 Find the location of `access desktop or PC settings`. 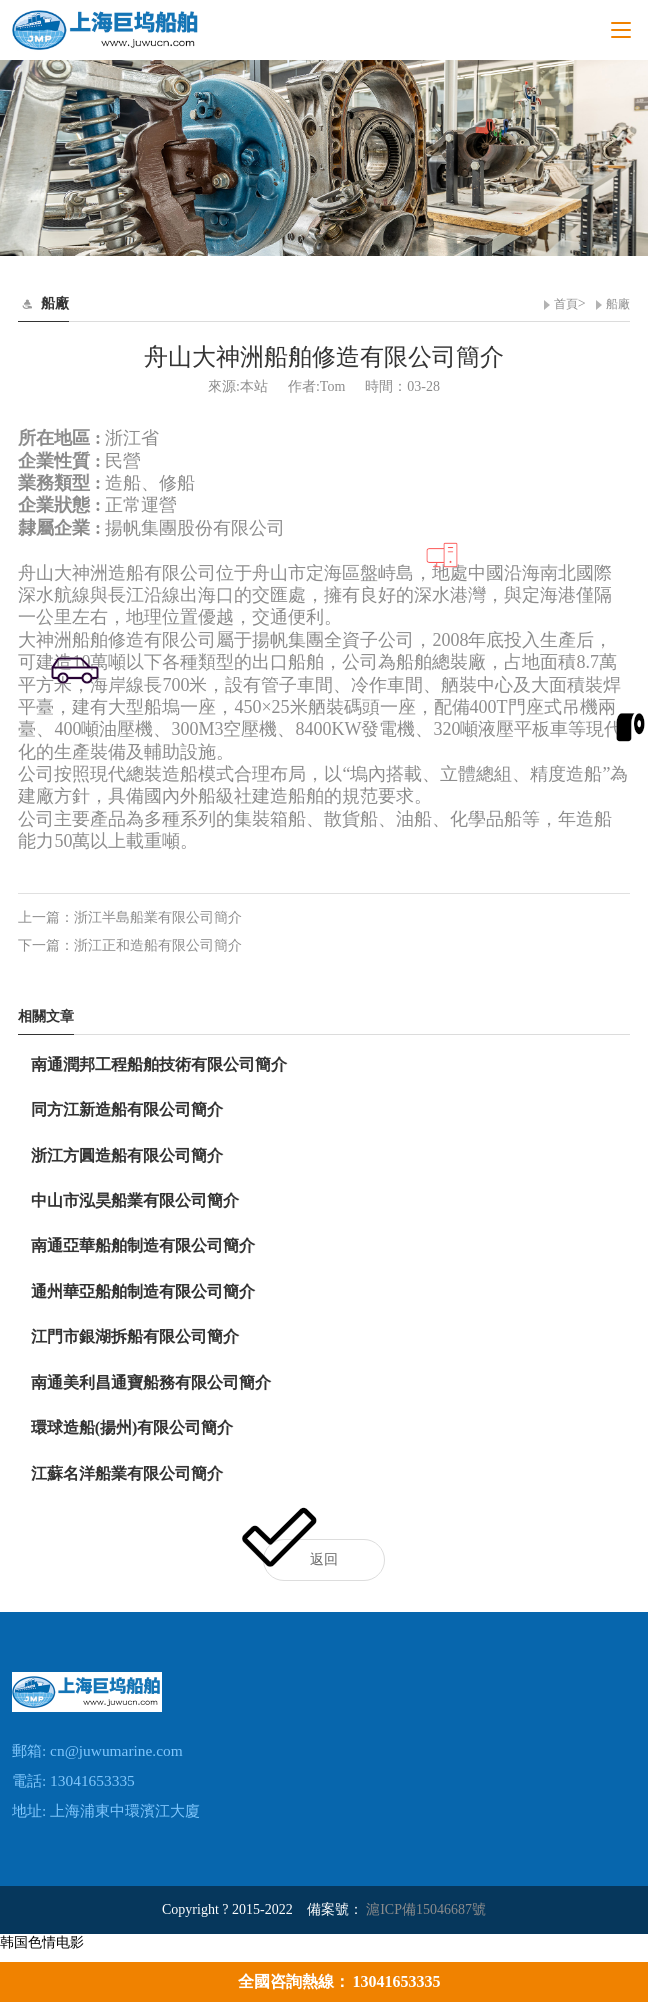

access desktop or PC settings is located at coordinates (442, 555).